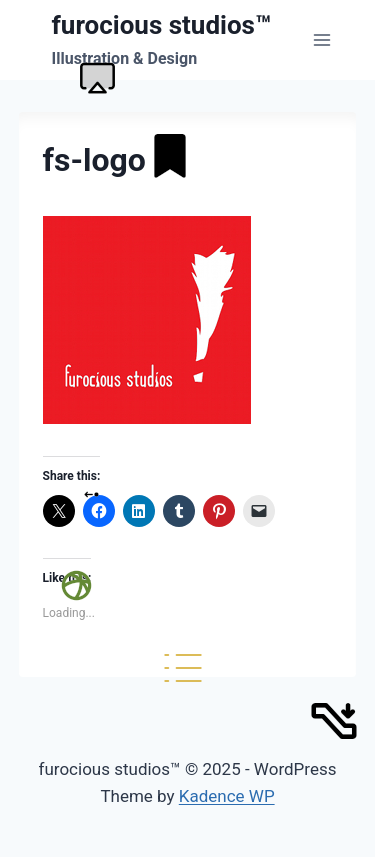 The height and width of the screenshot is (857, 375). I want to click on view list items, so click(183, 668).